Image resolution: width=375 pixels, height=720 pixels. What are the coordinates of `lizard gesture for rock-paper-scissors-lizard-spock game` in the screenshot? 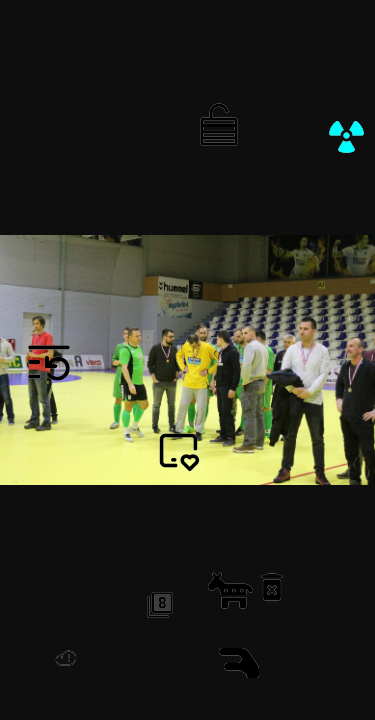 It's located at (239, 663).